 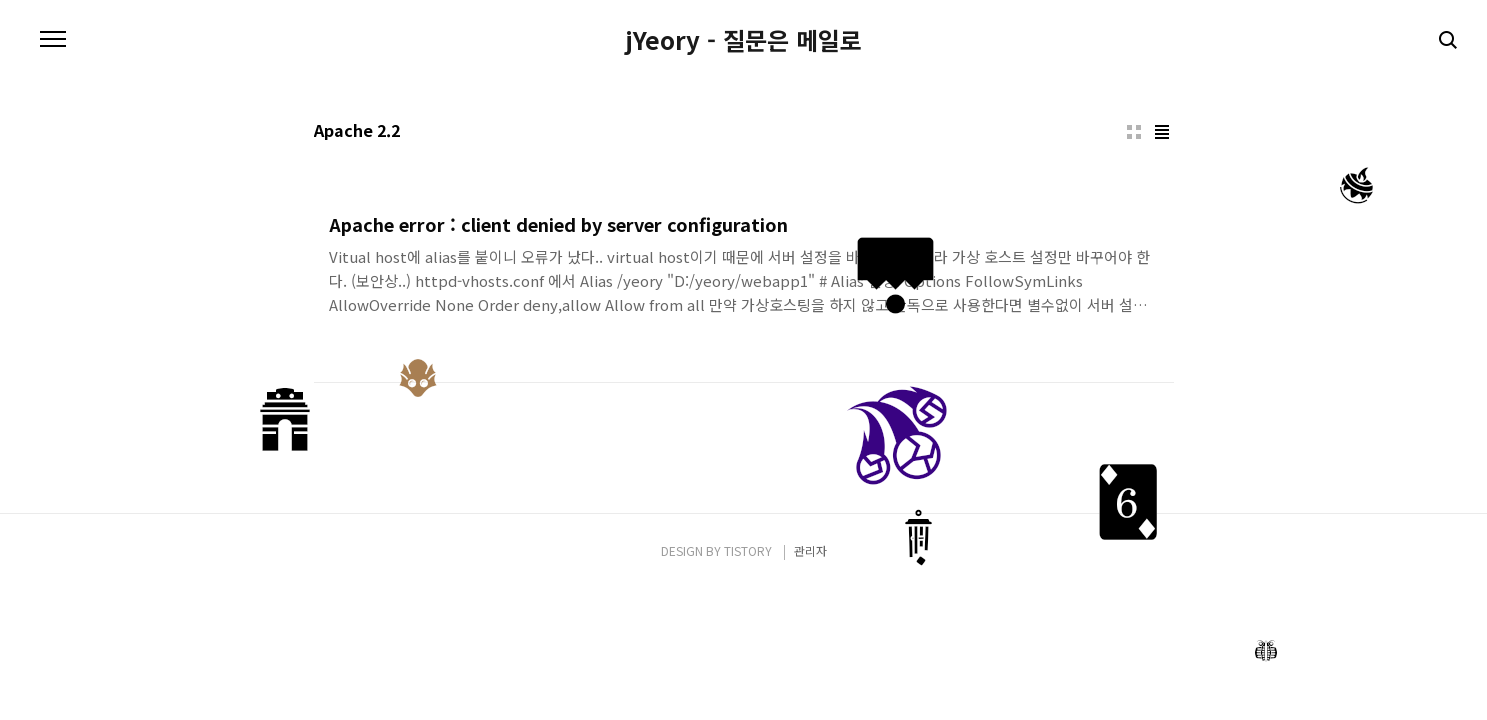 I want to click on use an incendiary or fire-based weapon, so click(x=1356, y=185).